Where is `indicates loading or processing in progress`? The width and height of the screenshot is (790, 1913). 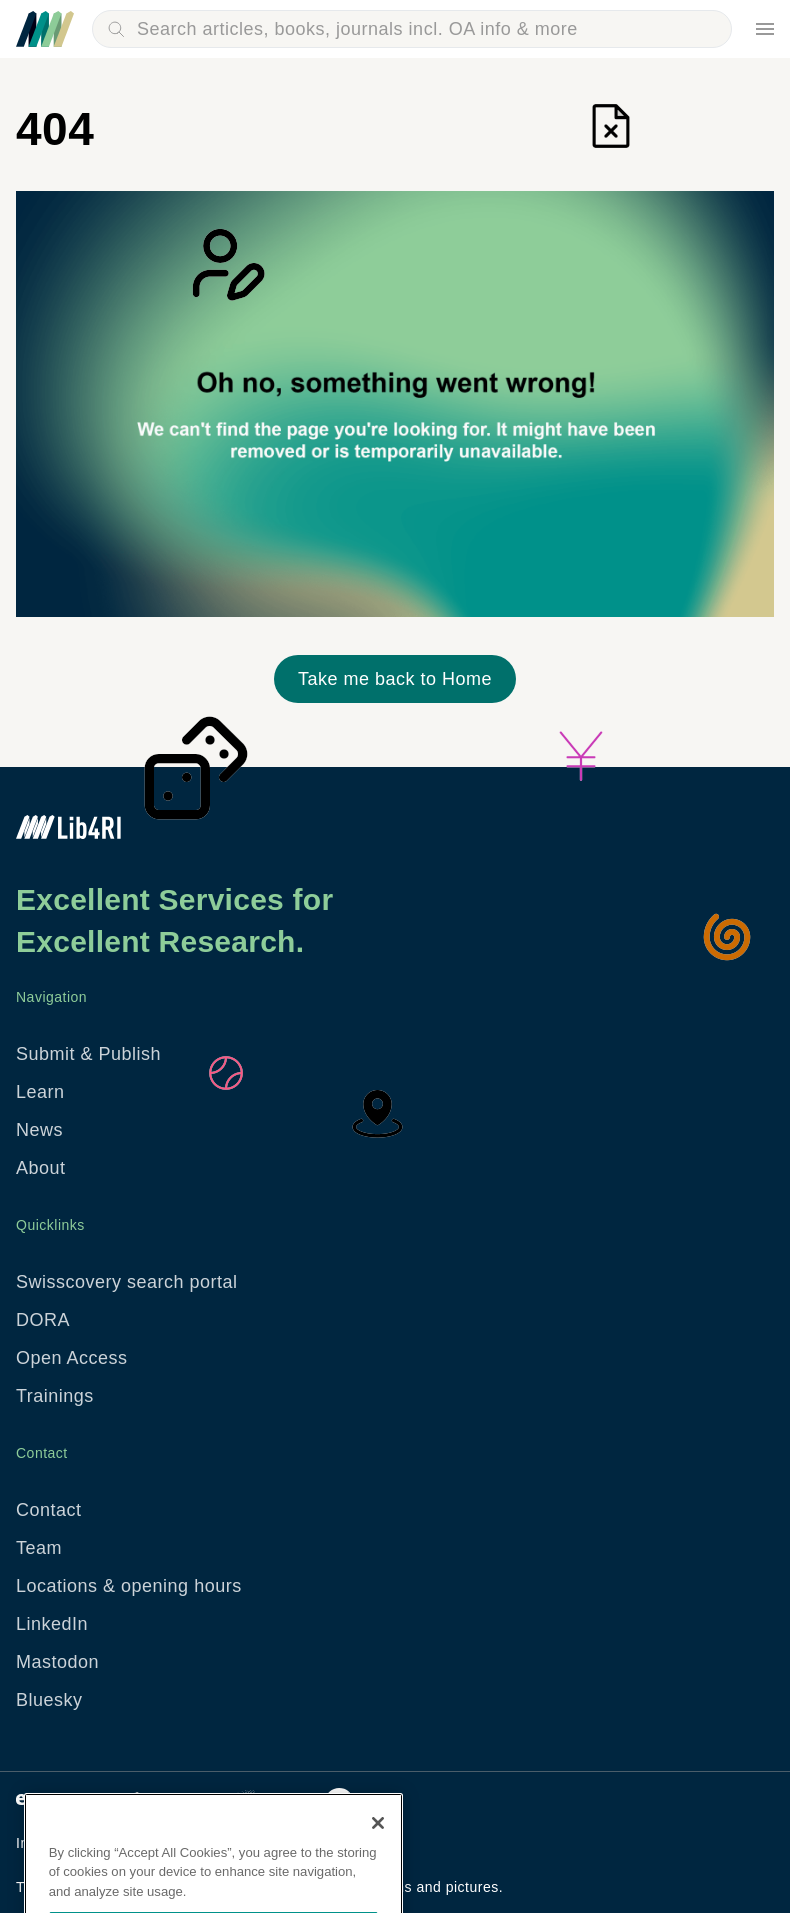 indicates loading or processing in progress is located at coordinates (727, 937).